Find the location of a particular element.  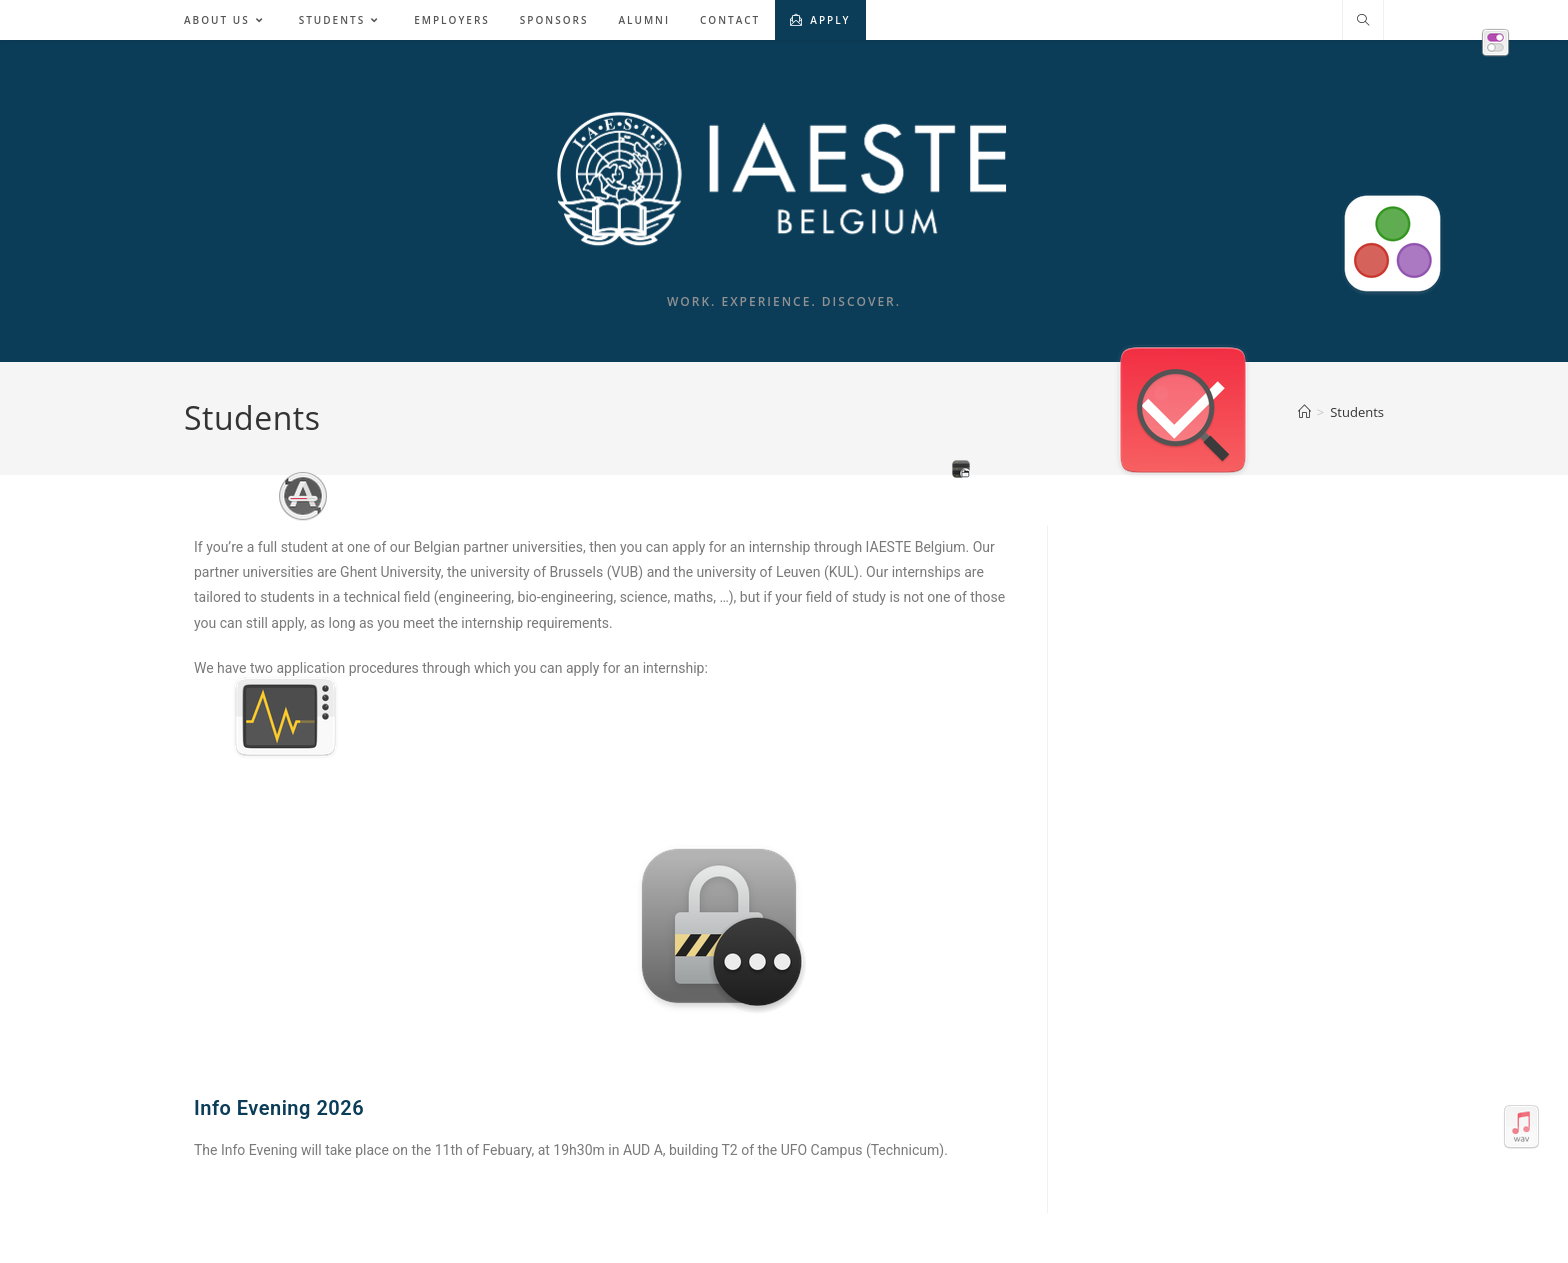

an ADPCM audio file format indicator is located at coordinates (1521, 1126).